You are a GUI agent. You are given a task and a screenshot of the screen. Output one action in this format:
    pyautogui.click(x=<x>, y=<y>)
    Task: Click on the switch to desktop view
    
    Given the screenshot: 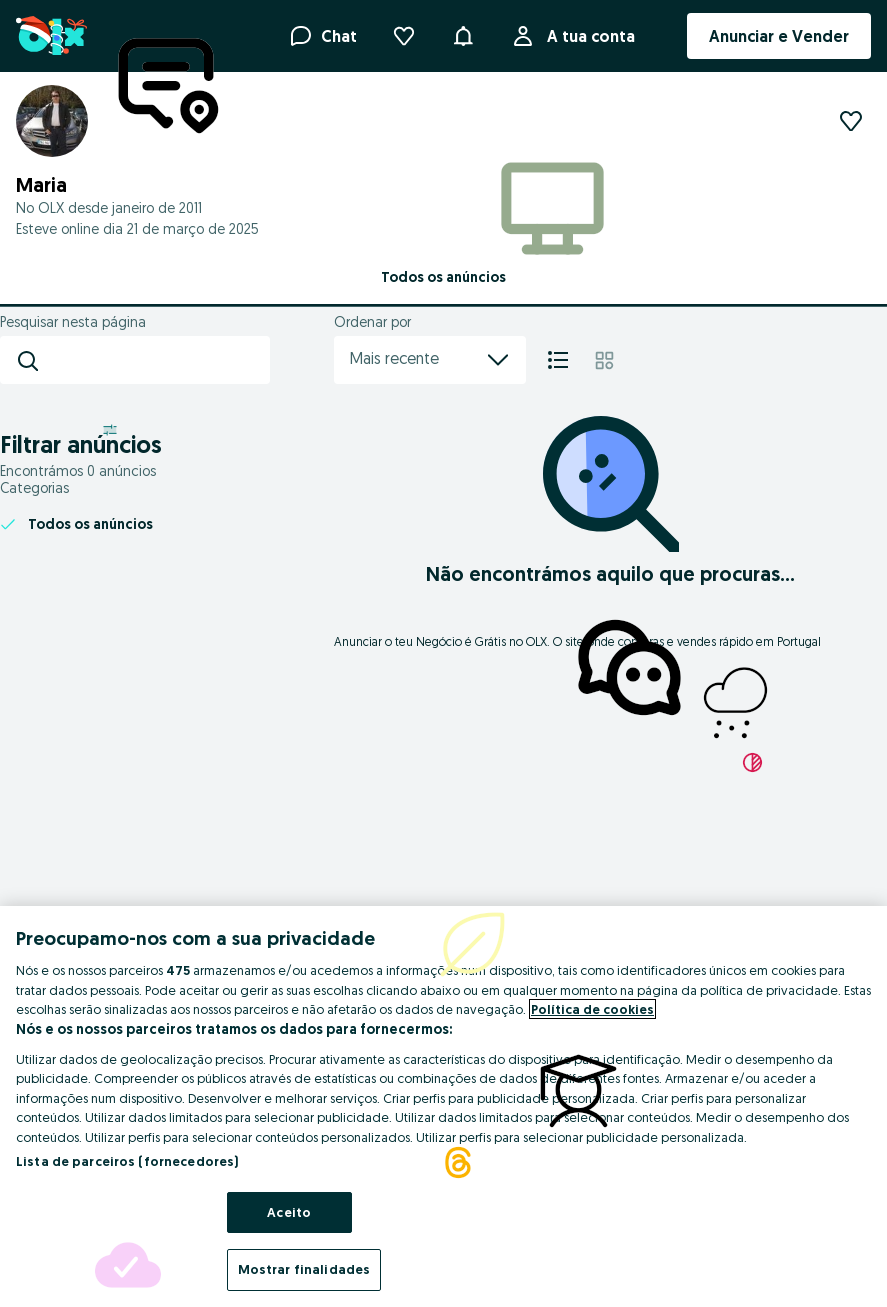 What is the action you would take?
    pyautogui.click(x=552, y=208)
    